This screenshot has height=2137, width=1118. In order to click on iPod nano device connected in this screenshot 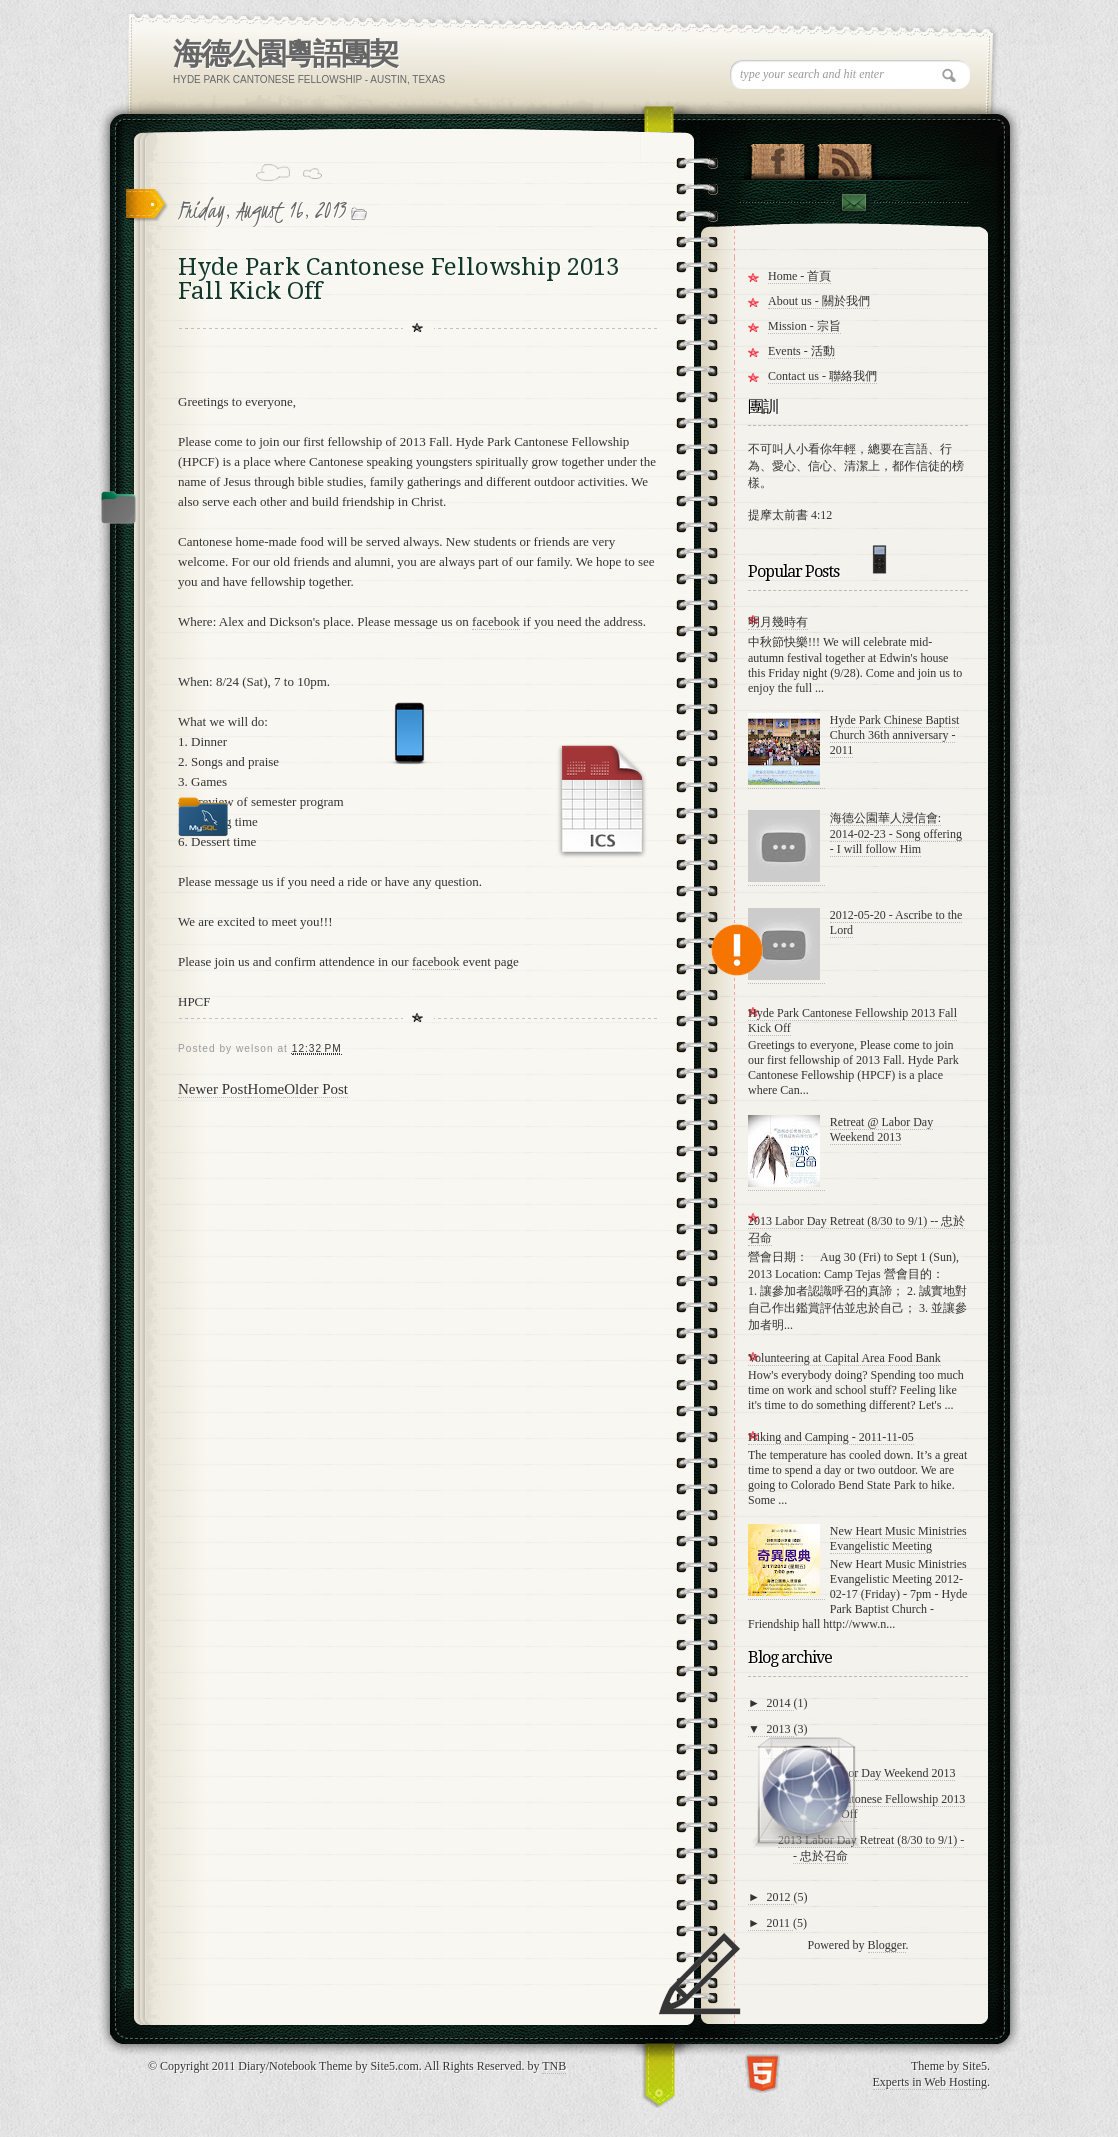, I will do `click(879, 559)`.